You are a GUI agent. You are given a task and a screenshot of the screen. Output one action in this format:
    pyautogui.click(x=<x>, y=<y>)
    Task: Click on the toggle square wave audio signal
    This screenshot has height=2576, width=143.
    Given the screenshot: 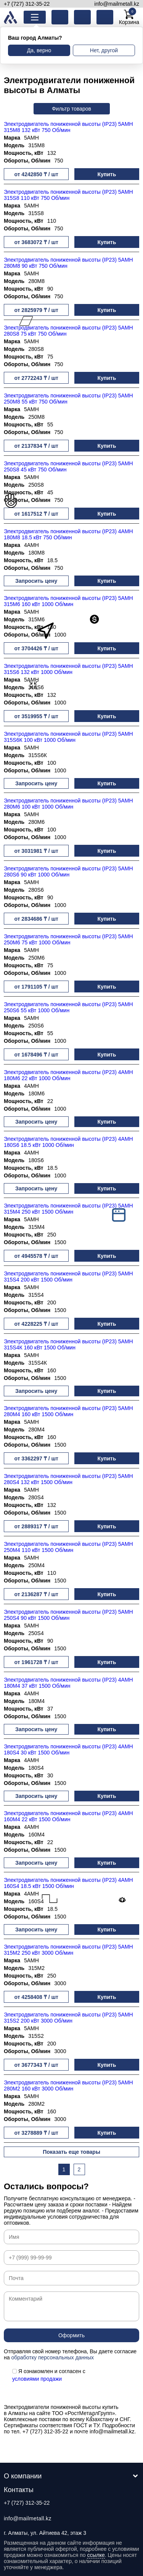 What is the action you would take?
    pyautogui.click(x=50, y=1899)
    